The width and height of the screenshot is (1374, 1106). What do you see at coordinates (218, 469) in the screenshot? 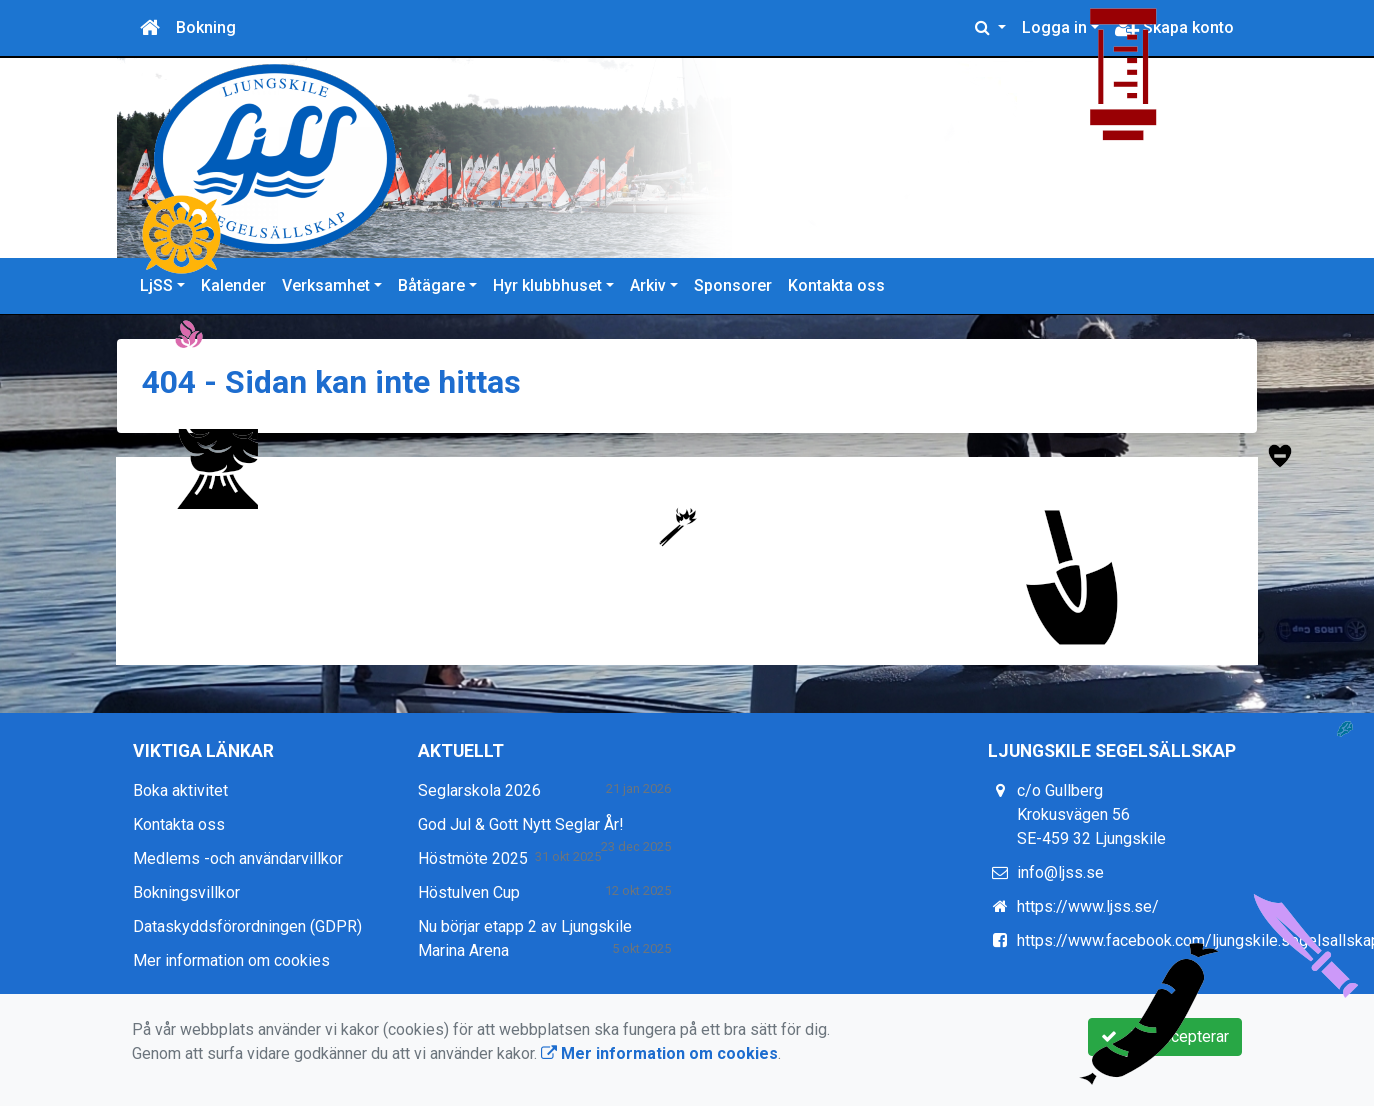
I see `indicates volcanic activity or geological hazard` at bounding box center [218, 469].